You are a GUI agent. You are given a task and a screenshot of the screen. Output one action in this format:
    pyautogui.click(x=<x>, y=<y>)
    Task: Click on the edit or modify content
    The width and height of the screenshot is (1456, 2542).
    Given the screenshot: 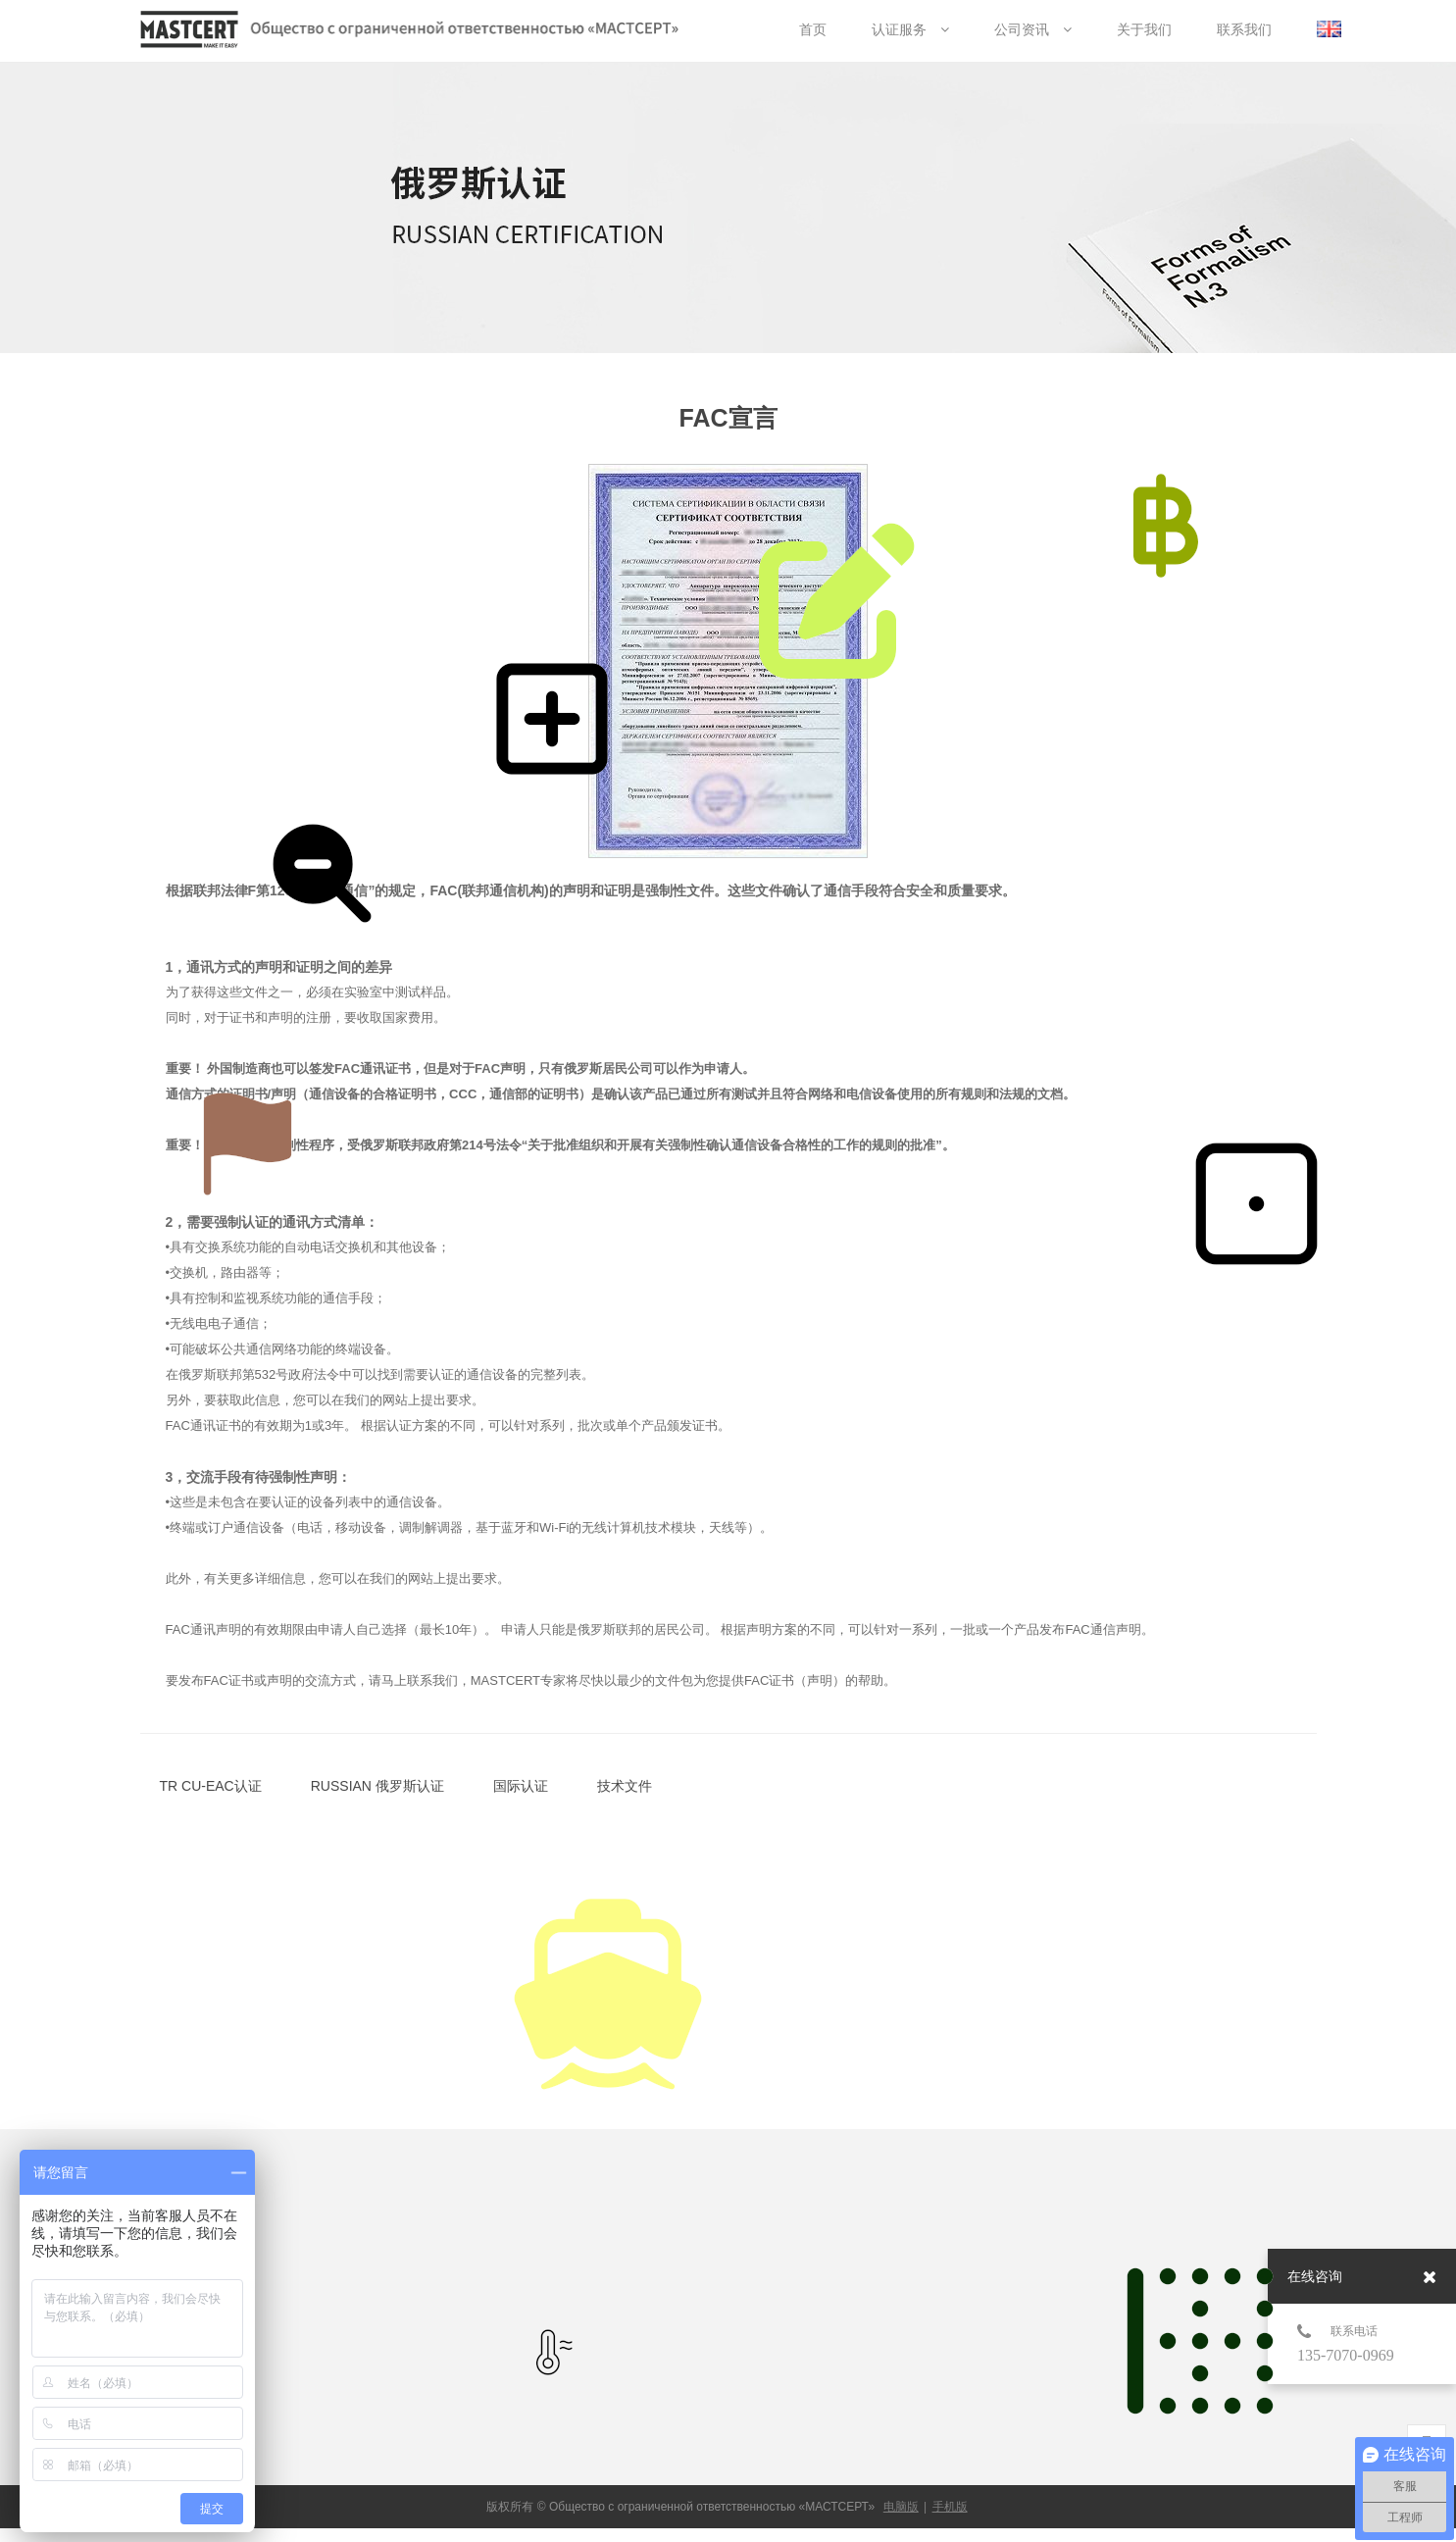 What is the action you would take?
    pyautogui.click(x=837, y=600)
    